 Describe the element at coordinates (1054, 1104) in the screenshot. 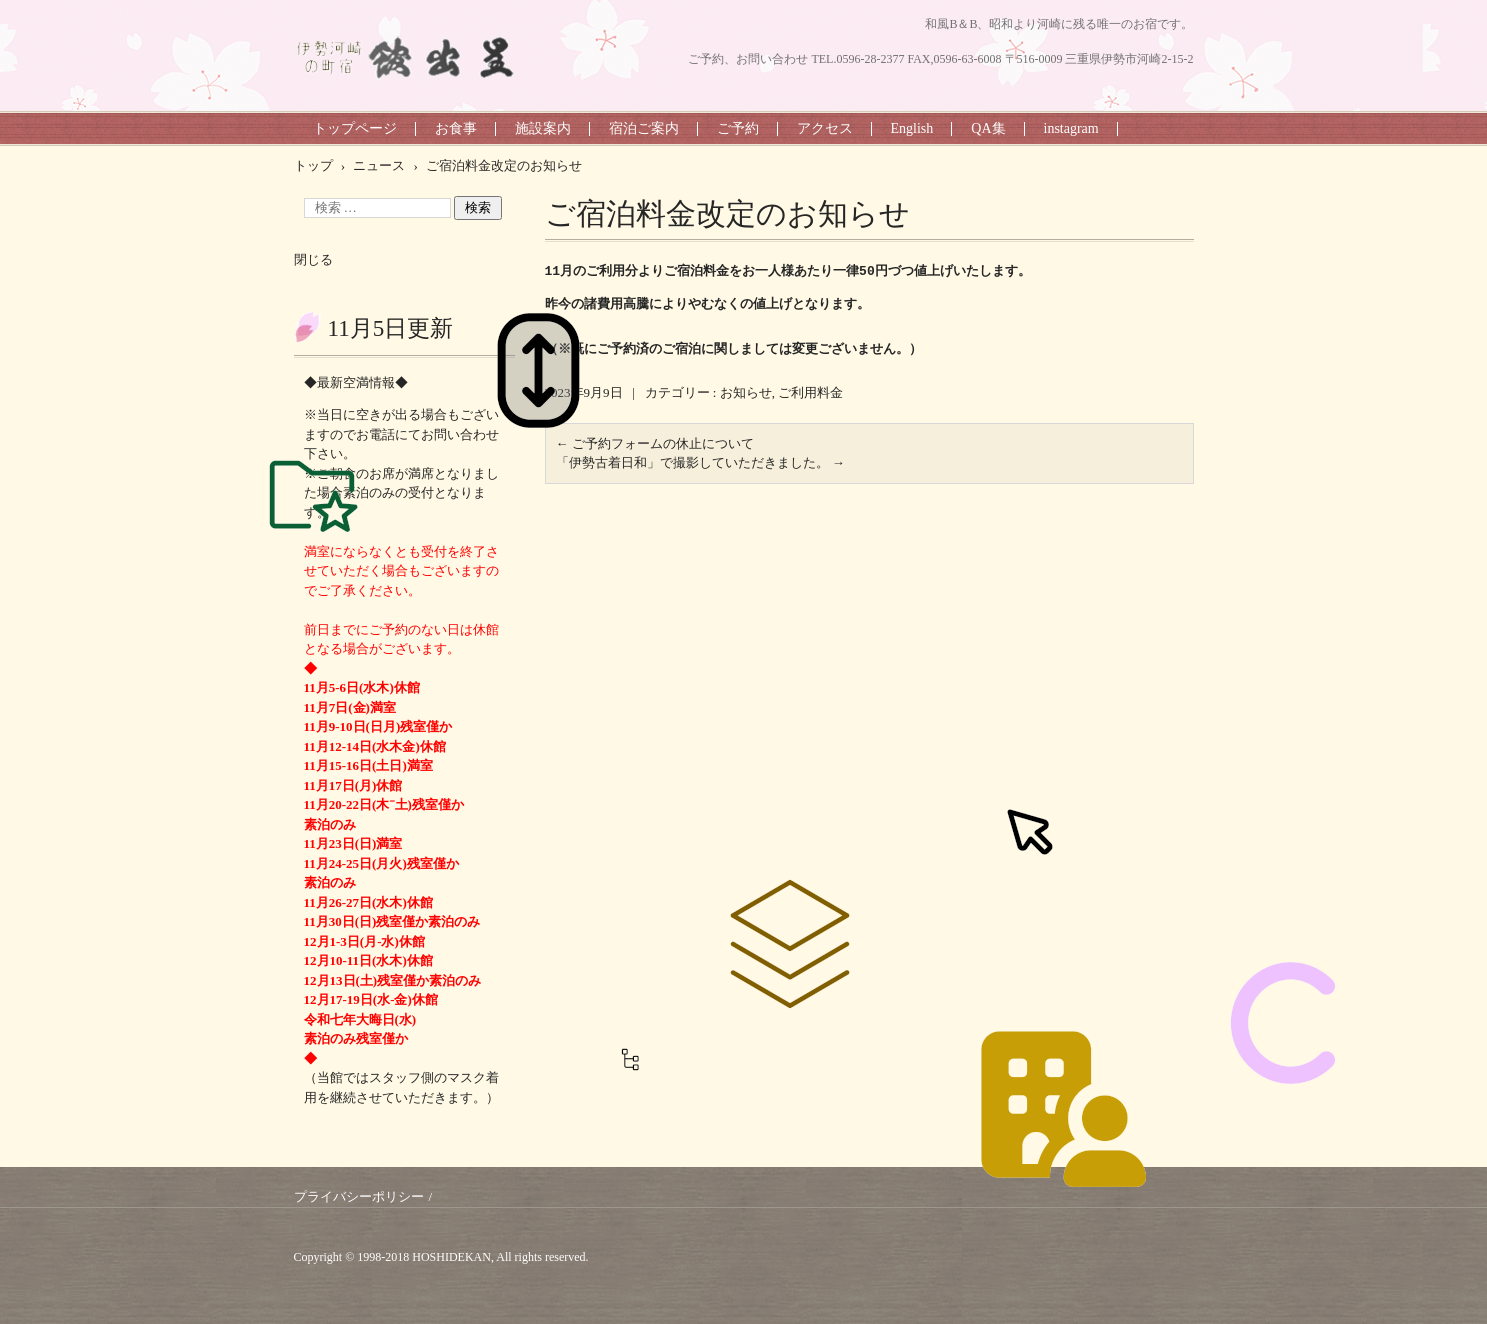

I see `view company or workplace profile` at that location.